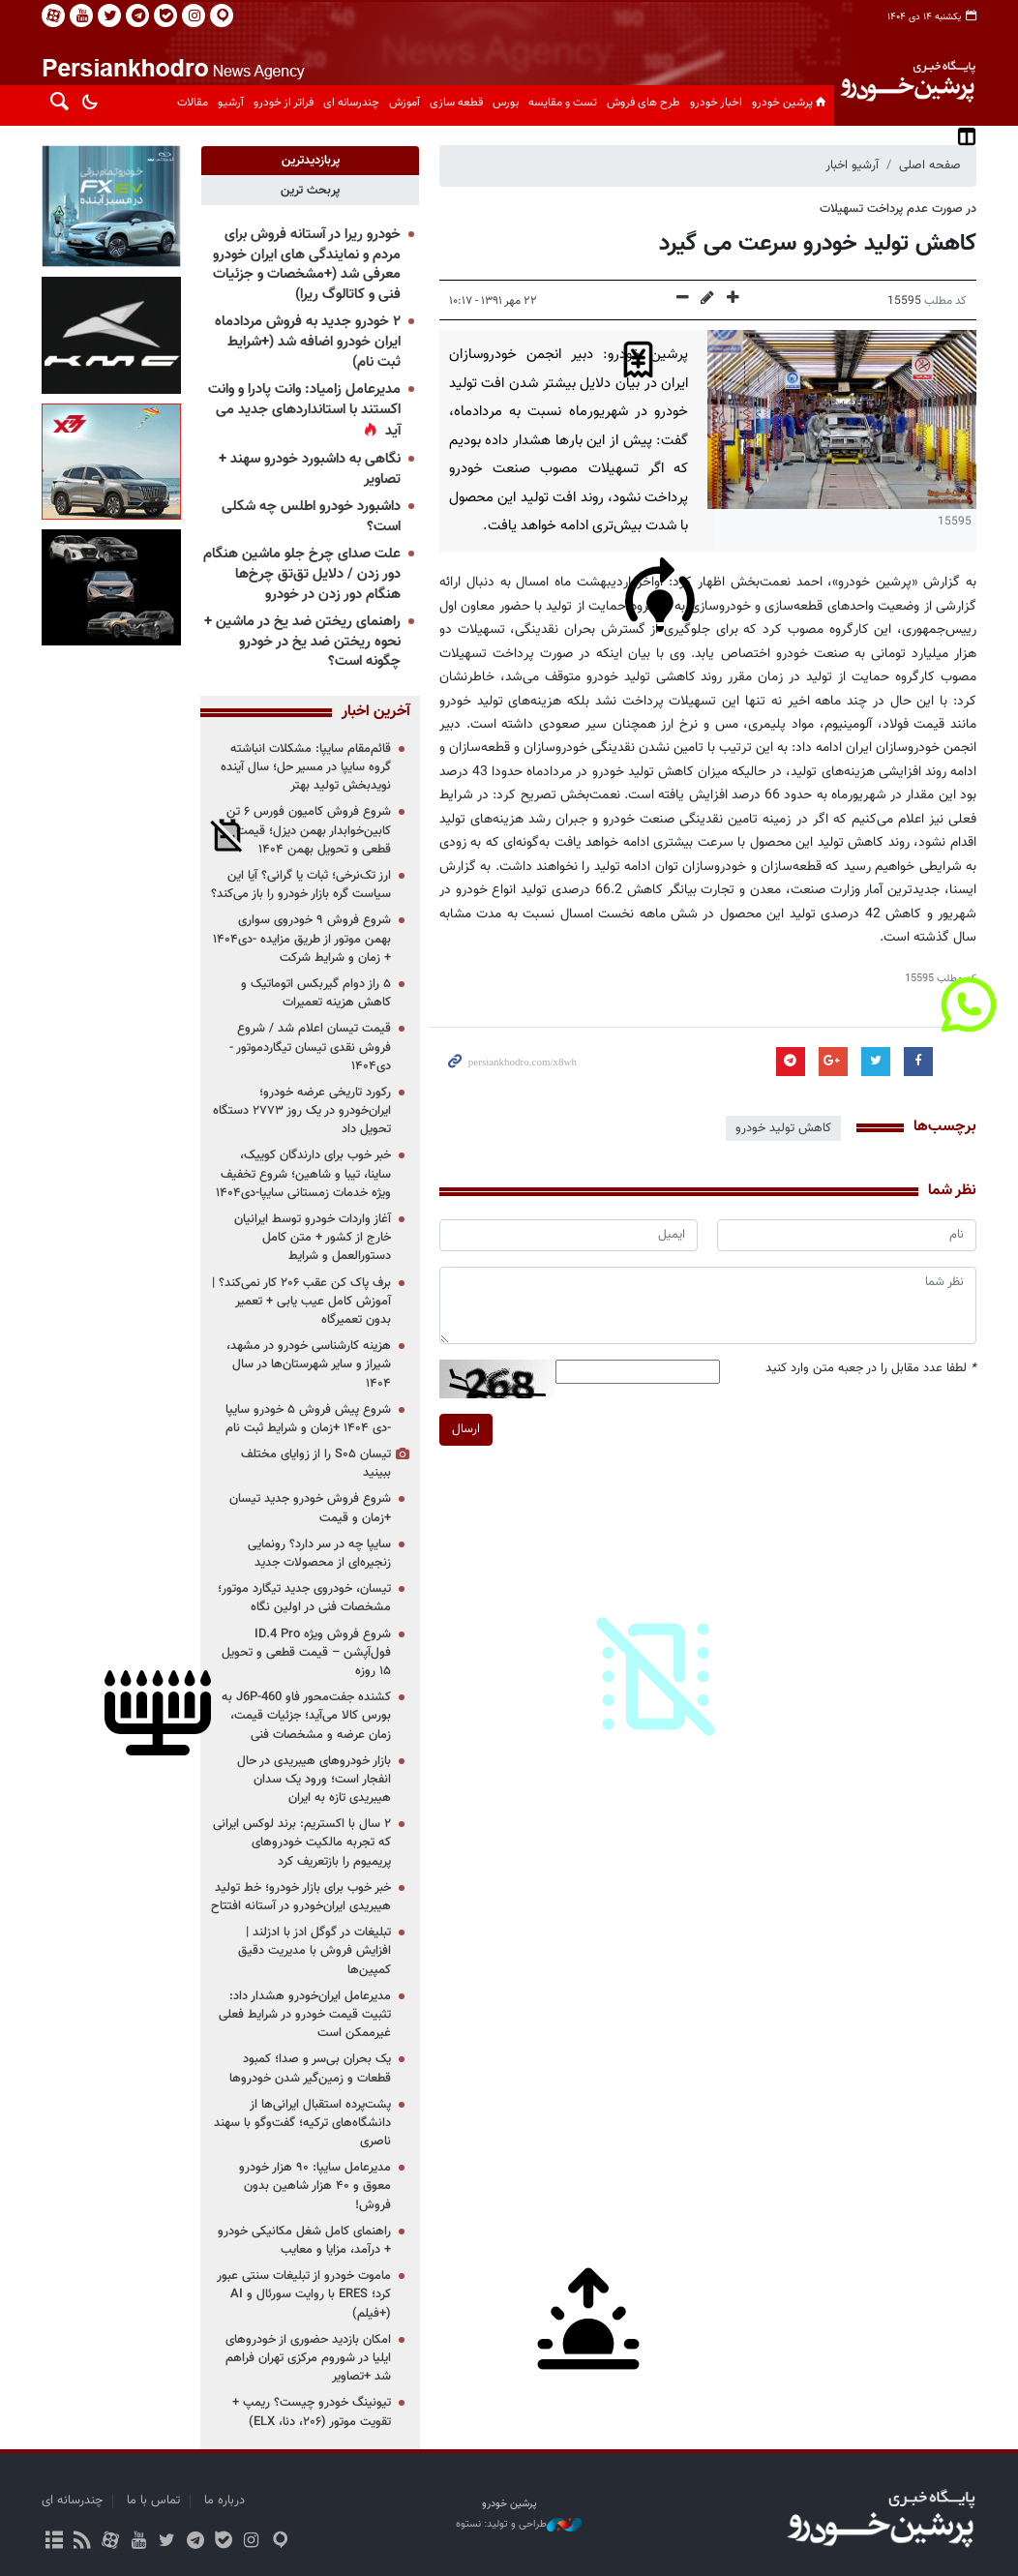 The height and width of the screenshot is (2576, 1018). Describe the element at coordinates (967, 136) in the screenshot. I see `switch to column view layout` at that location.